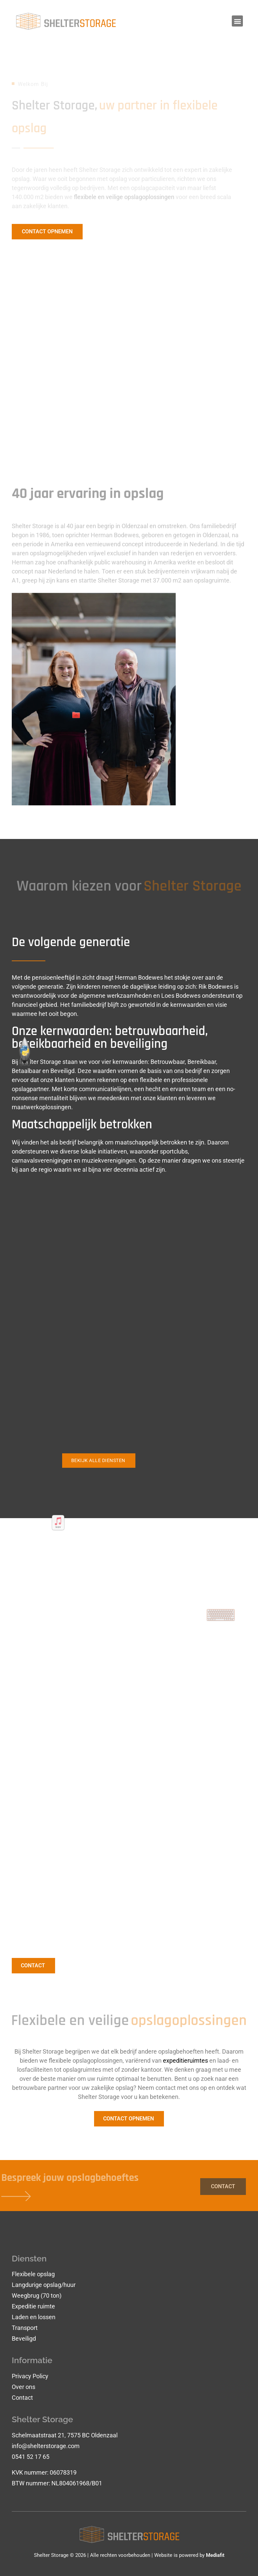 The height and width of the screenshot is (2576, 258). What do you see at coordinates (76, 715) in the screenshot?
I see `access cloud-synced files and folders` at bounding box center [76, 715].